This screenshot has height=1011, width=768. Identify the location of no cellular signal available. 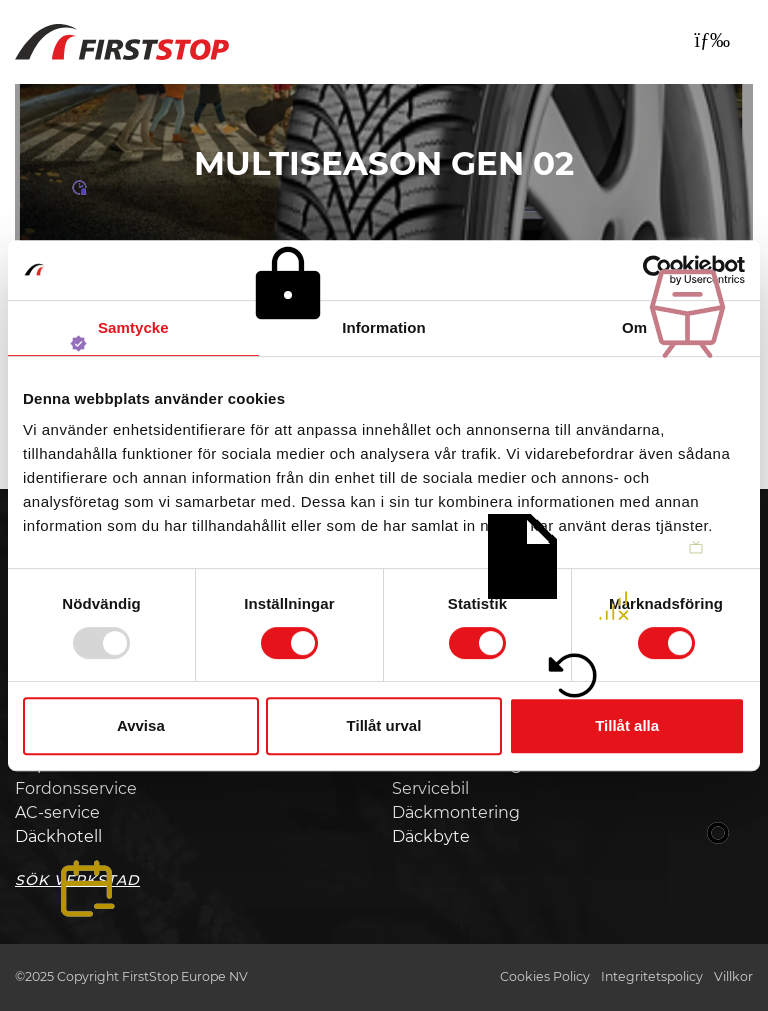
(614, 607).